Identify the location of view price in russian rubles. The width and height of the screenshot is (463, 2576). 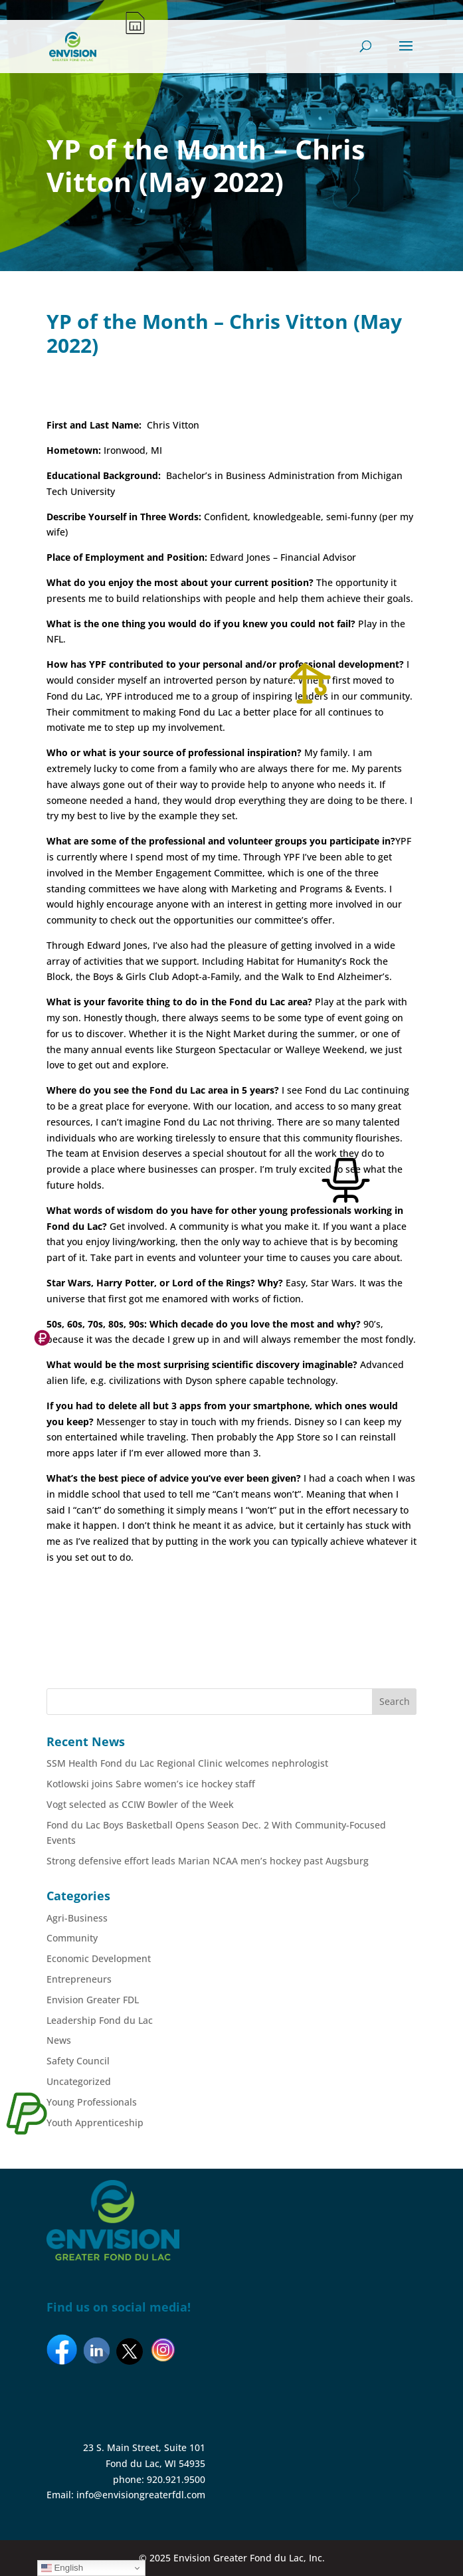
(42, 1338).